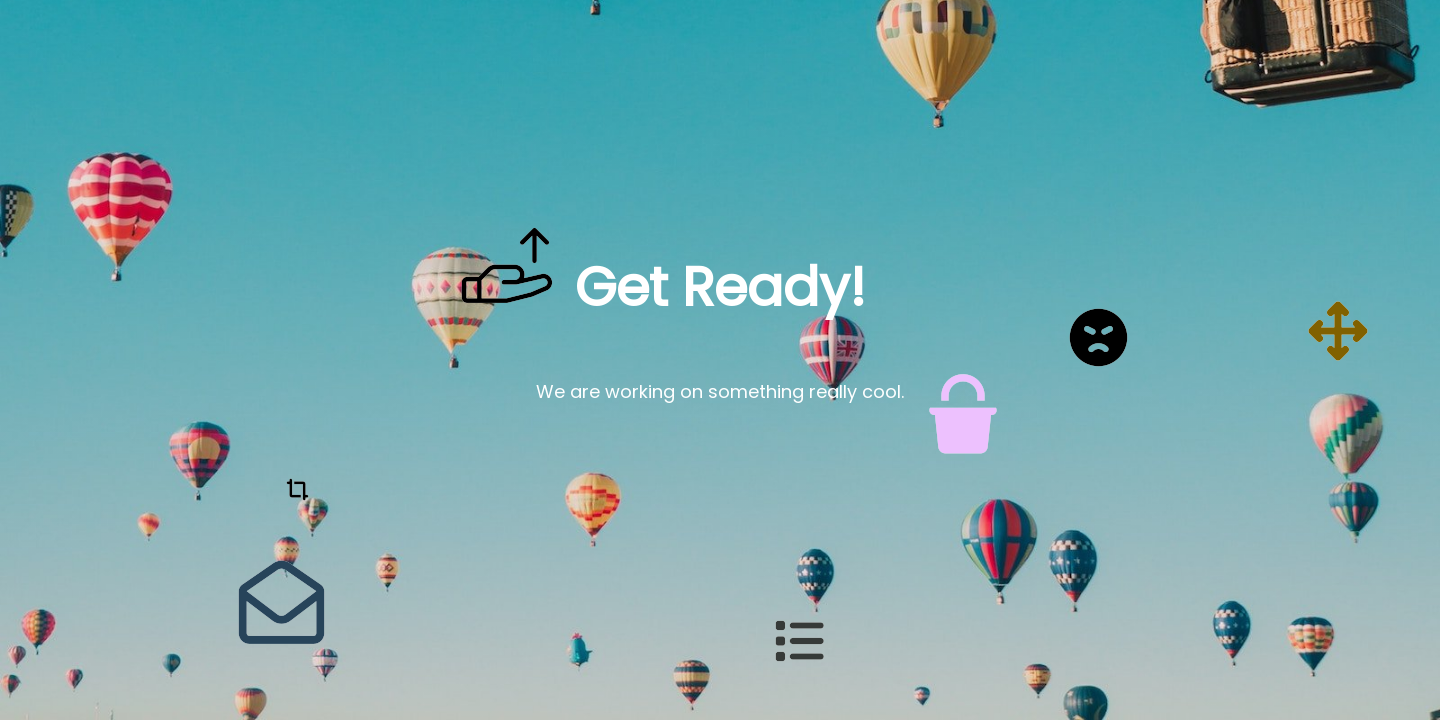  I want to click on upload or send via hand gesture, so click(510, 270).